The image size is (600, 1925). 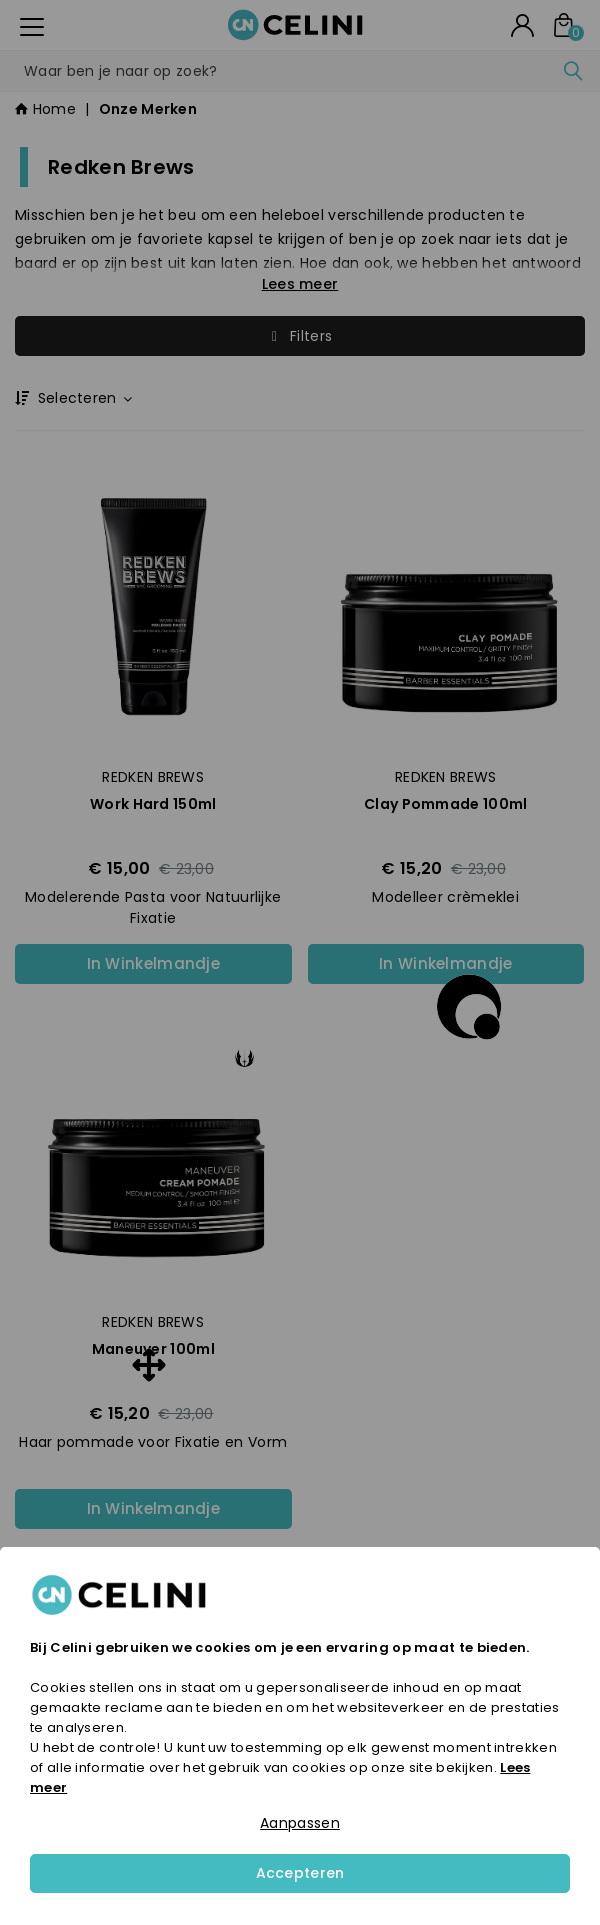 I want to click on jedi order logo from star wars, so click(x=244, y=1057).